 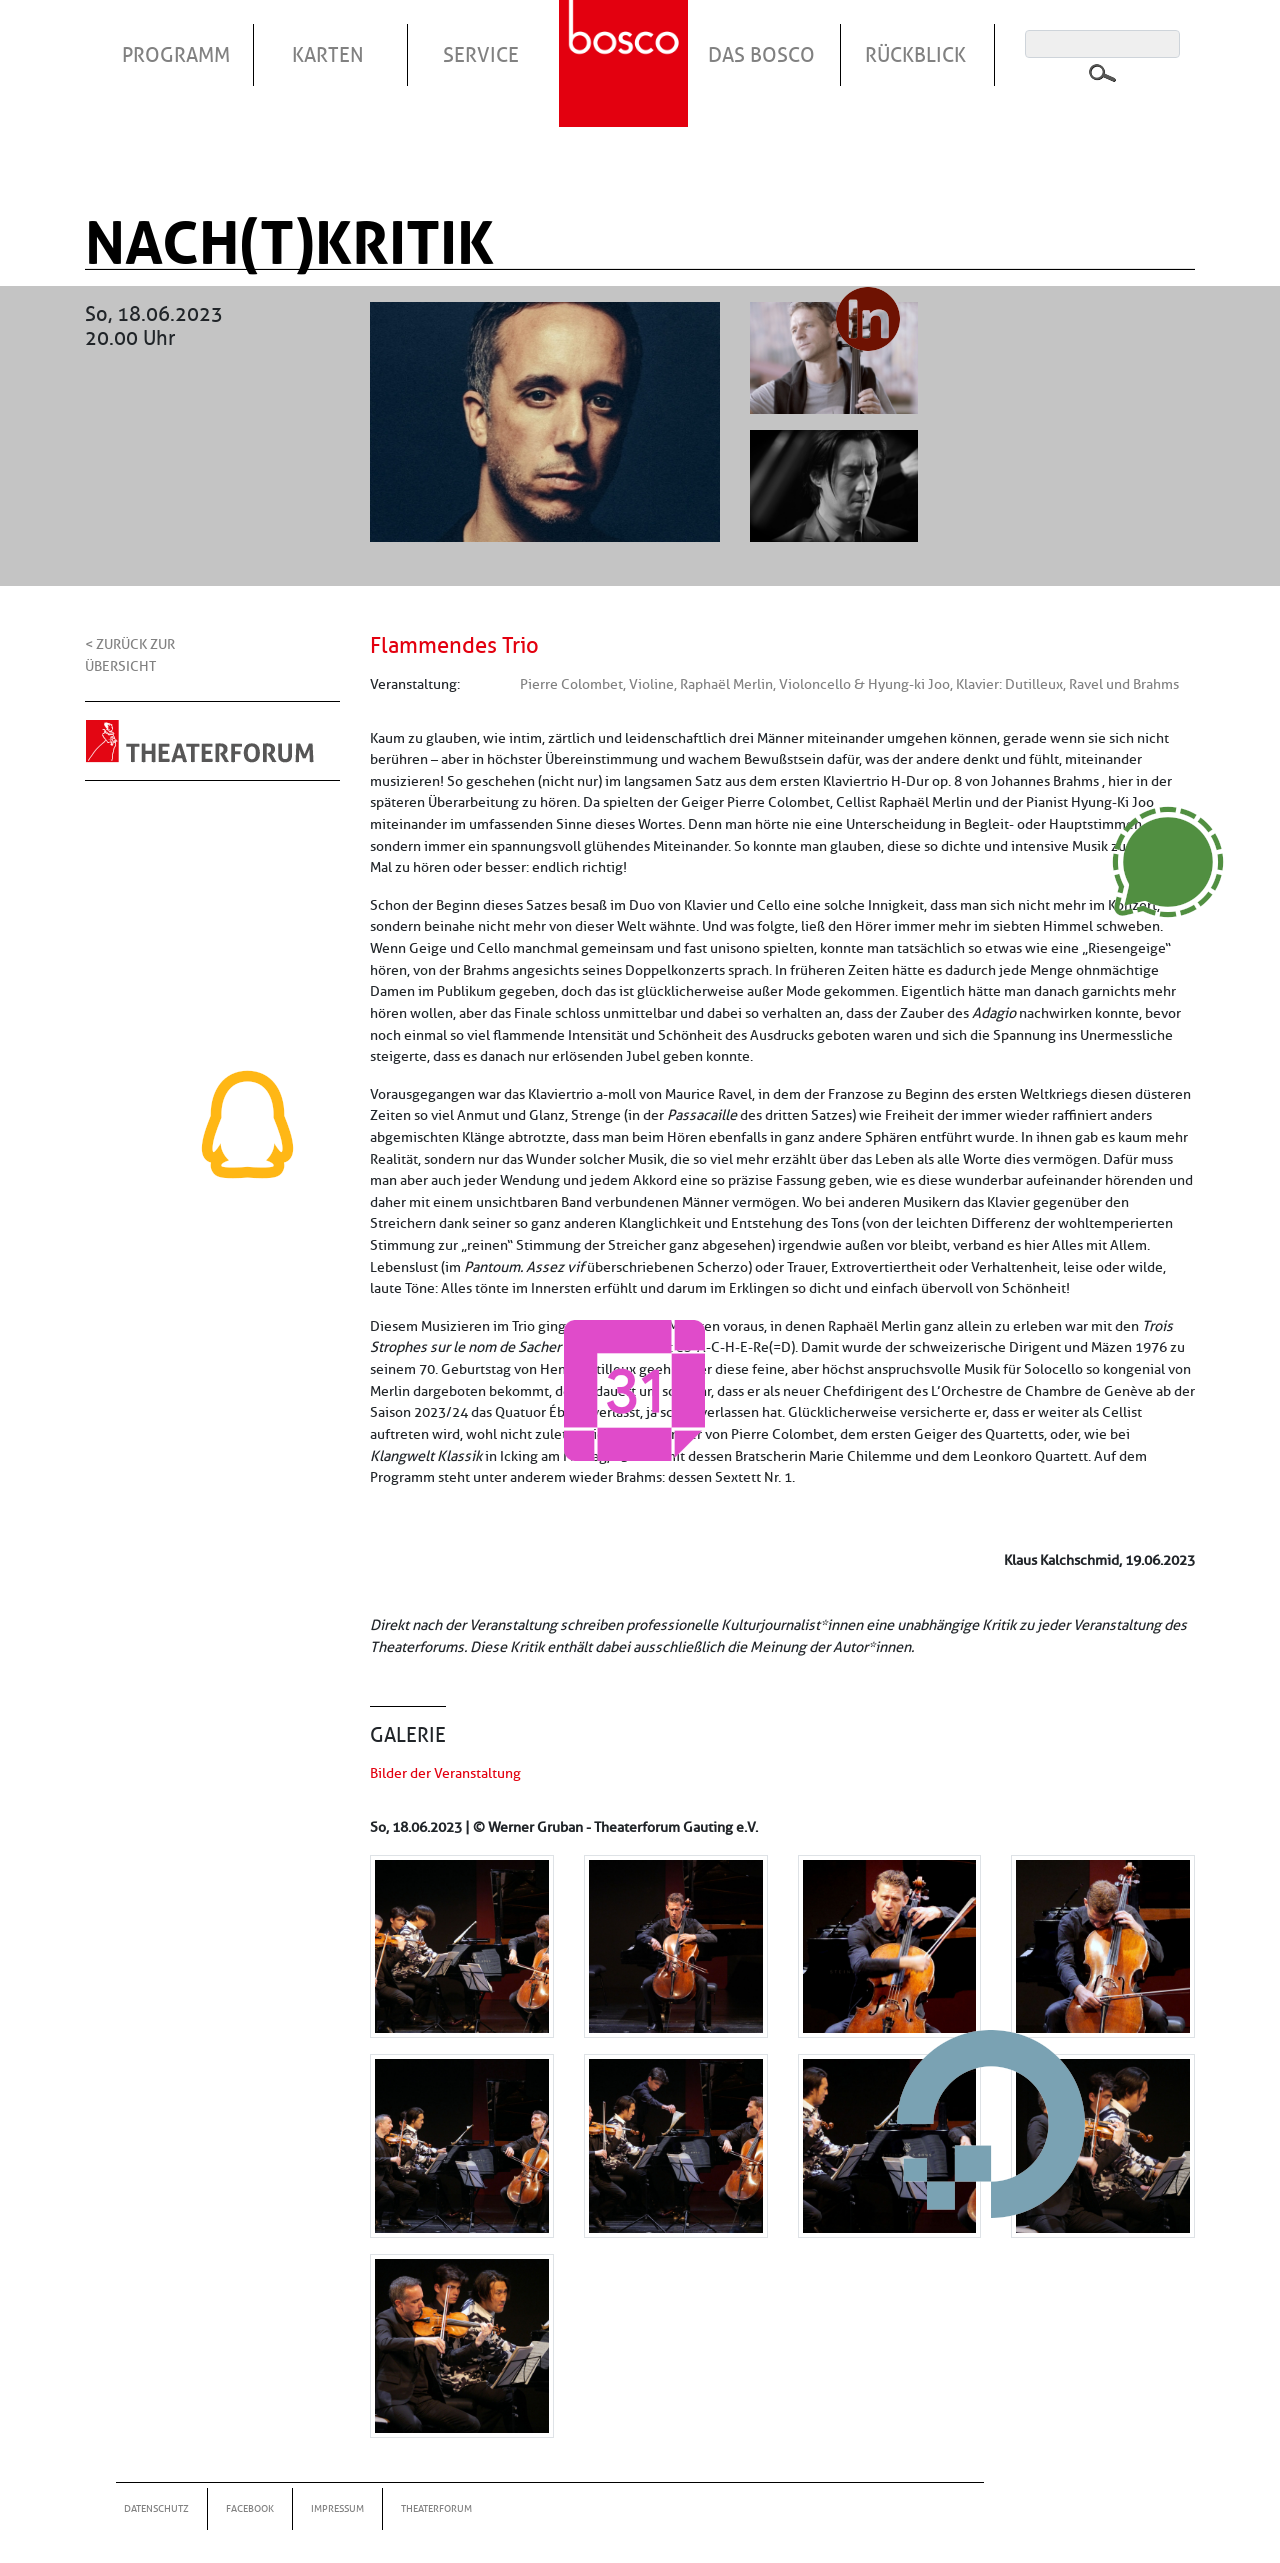 What do you see at coordinates (991, 2124) in the screenshot?
I see `DigitalOcean logo` at bounding box center [991, 2124].